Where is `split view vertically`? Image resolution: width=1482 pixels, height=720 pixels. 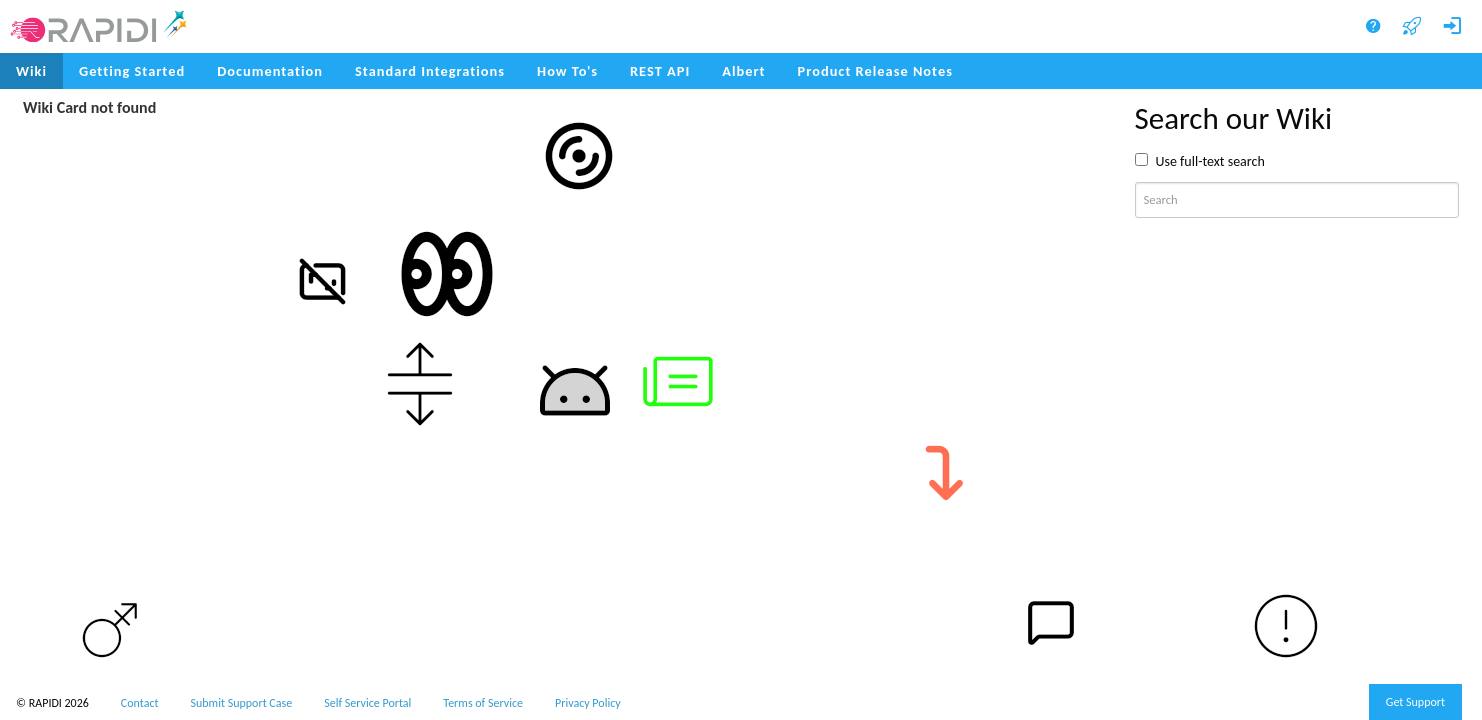 split view vertically is located at coordinates (420, 384).